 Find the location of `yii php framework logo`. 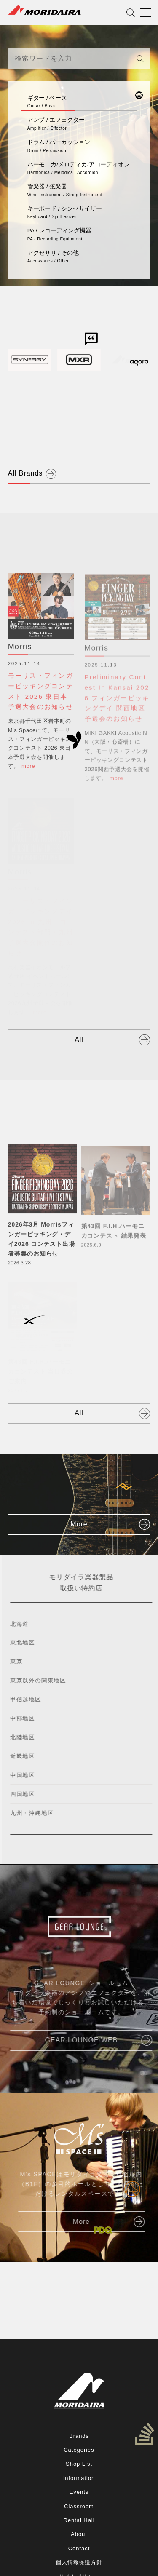

yii php framework logo is located at coordinates (74, 740).